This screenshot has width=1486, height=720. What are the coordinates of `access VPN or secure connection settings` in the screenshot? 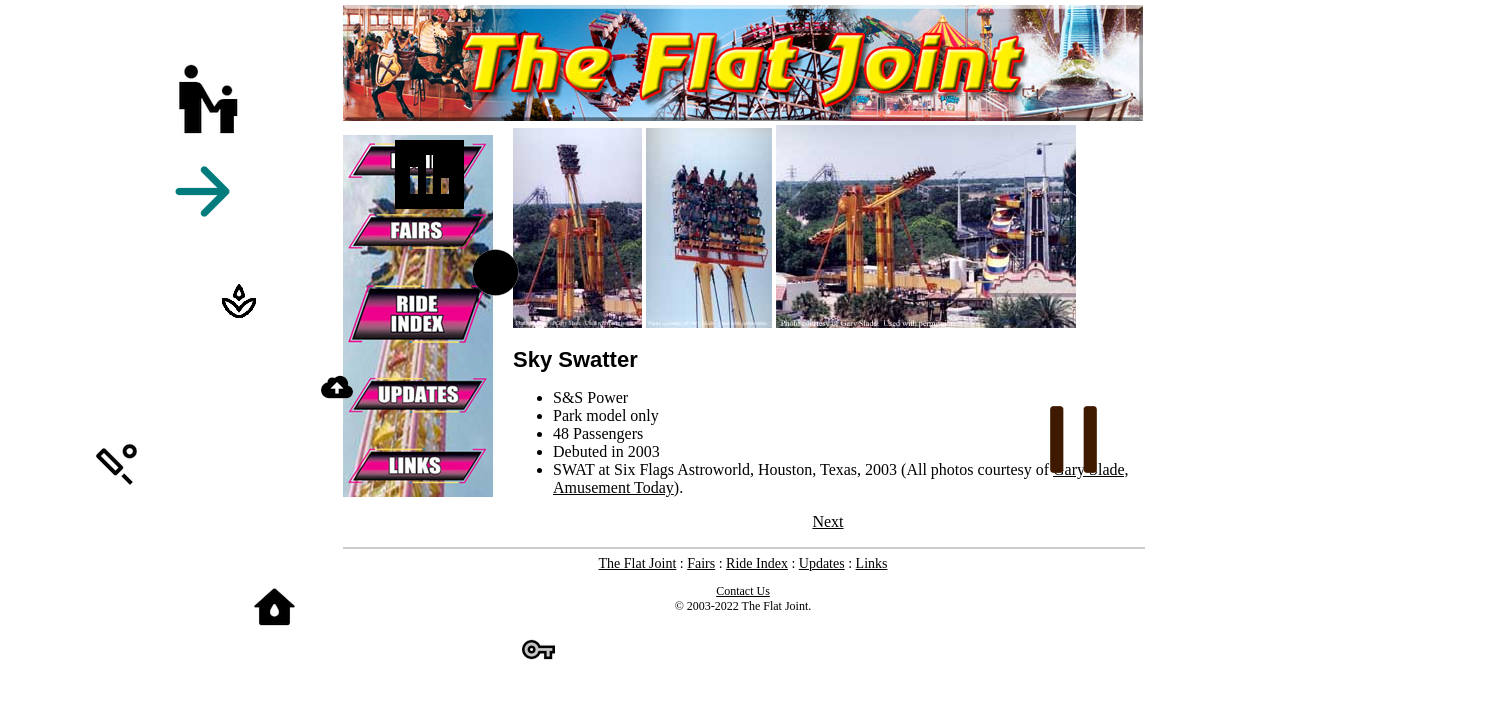 It's located at (538, 649).